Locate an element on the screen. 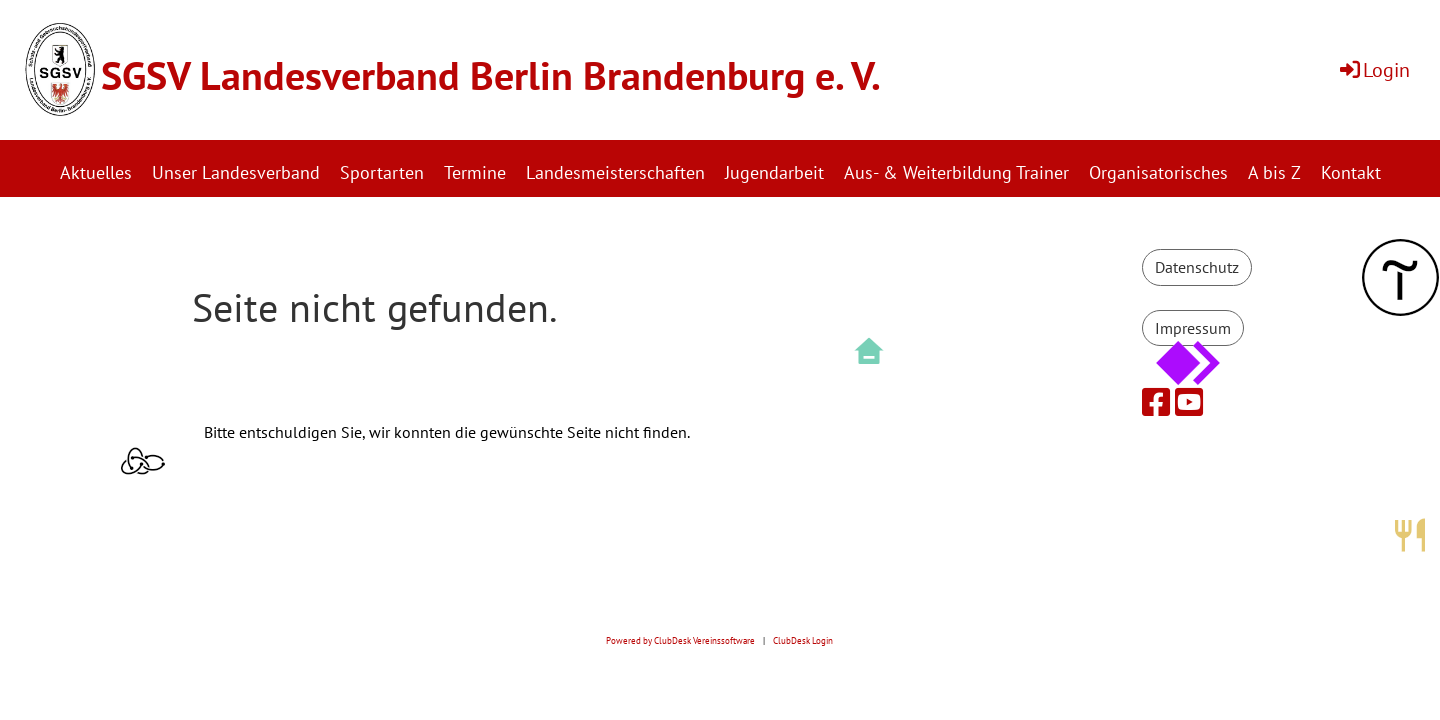  redux-saga library logo is located at coordinates (143, 461).